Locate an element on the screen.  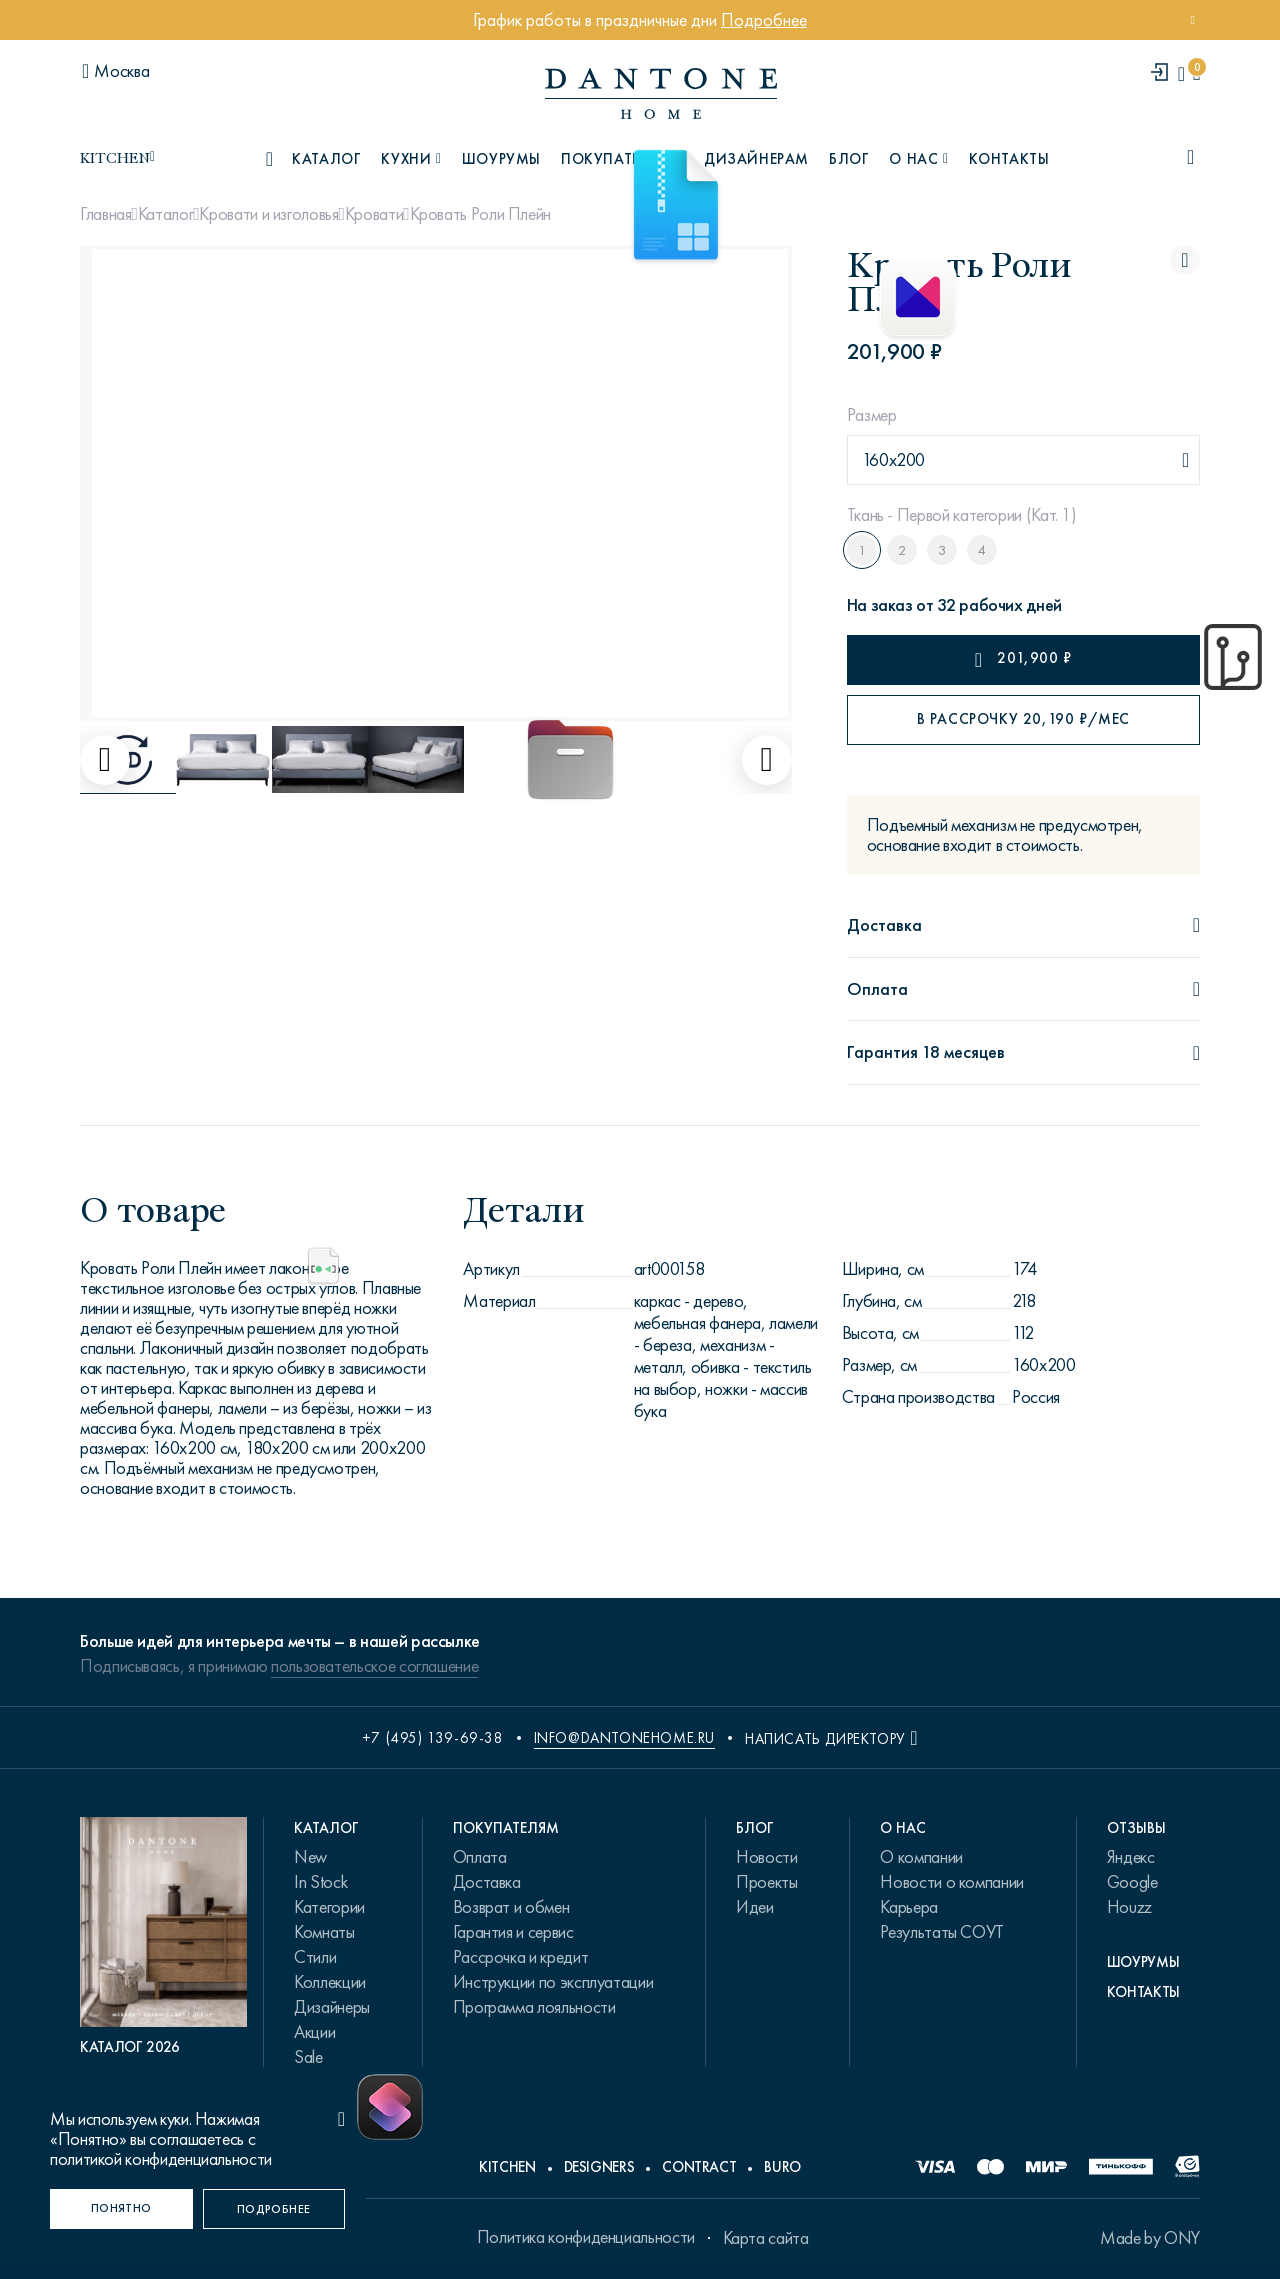
open gitg version control application is located at coordinates (1233, 657).